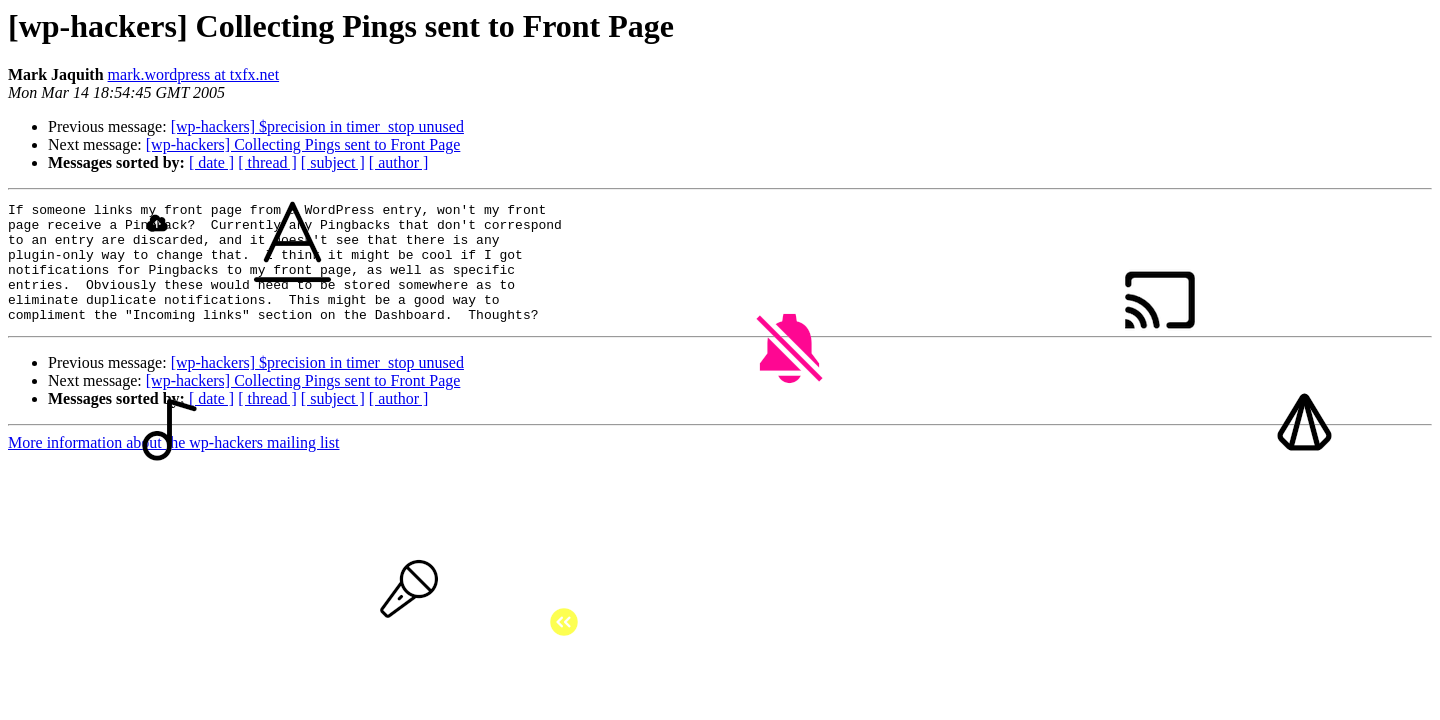  Describe the element at coordinates (408, 590) in the screenshot. I see `access voice recording or audio input` at that location.